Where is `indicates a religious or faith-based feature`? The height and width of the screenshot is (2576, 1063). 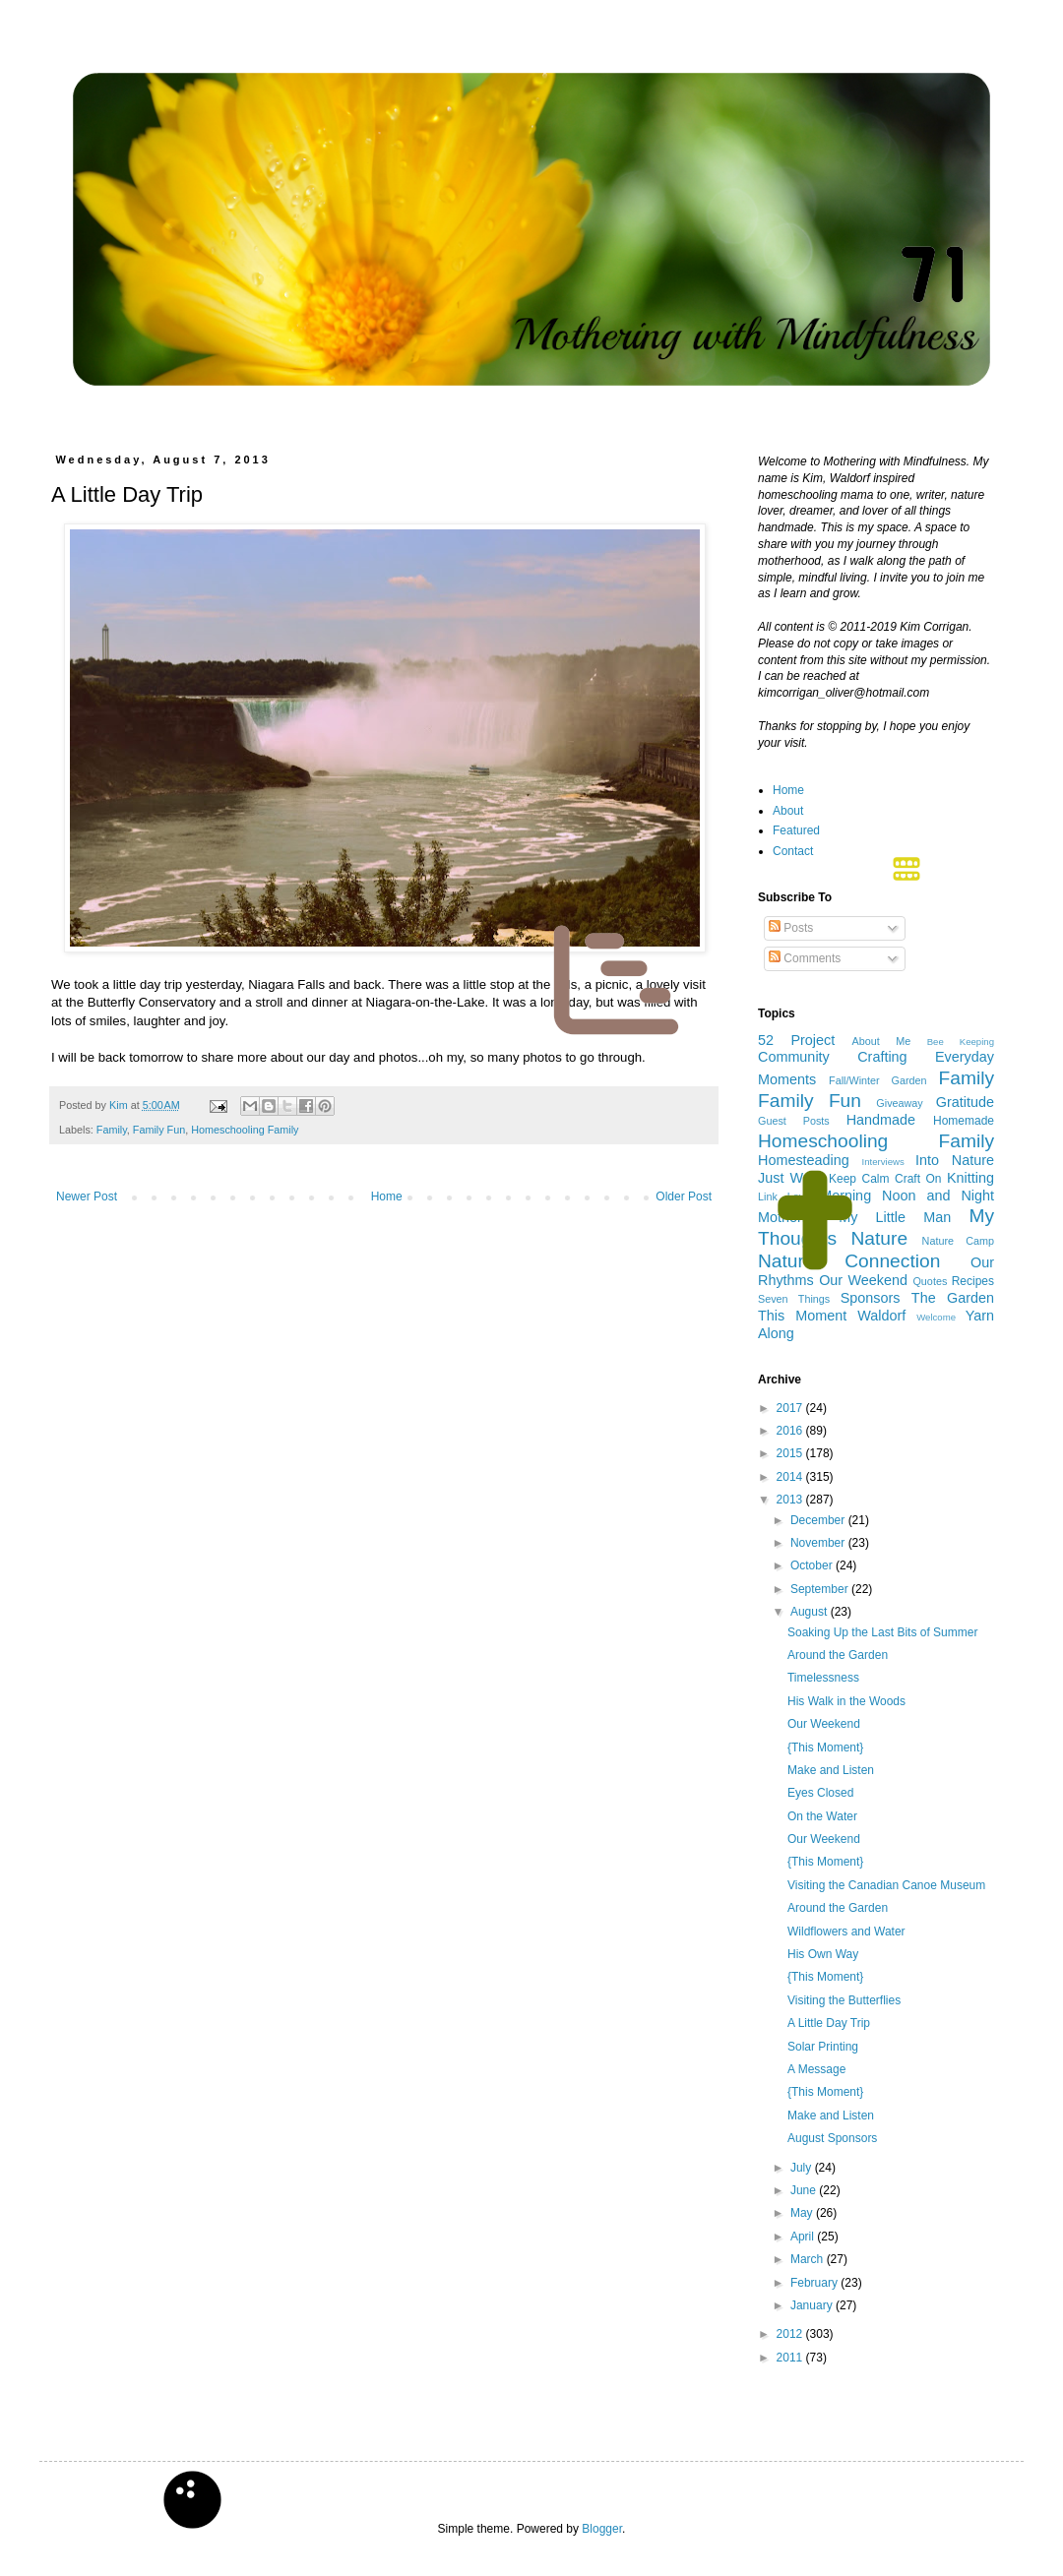
indicates a religious or faith-based feature is located at coordinates (815, 1220).